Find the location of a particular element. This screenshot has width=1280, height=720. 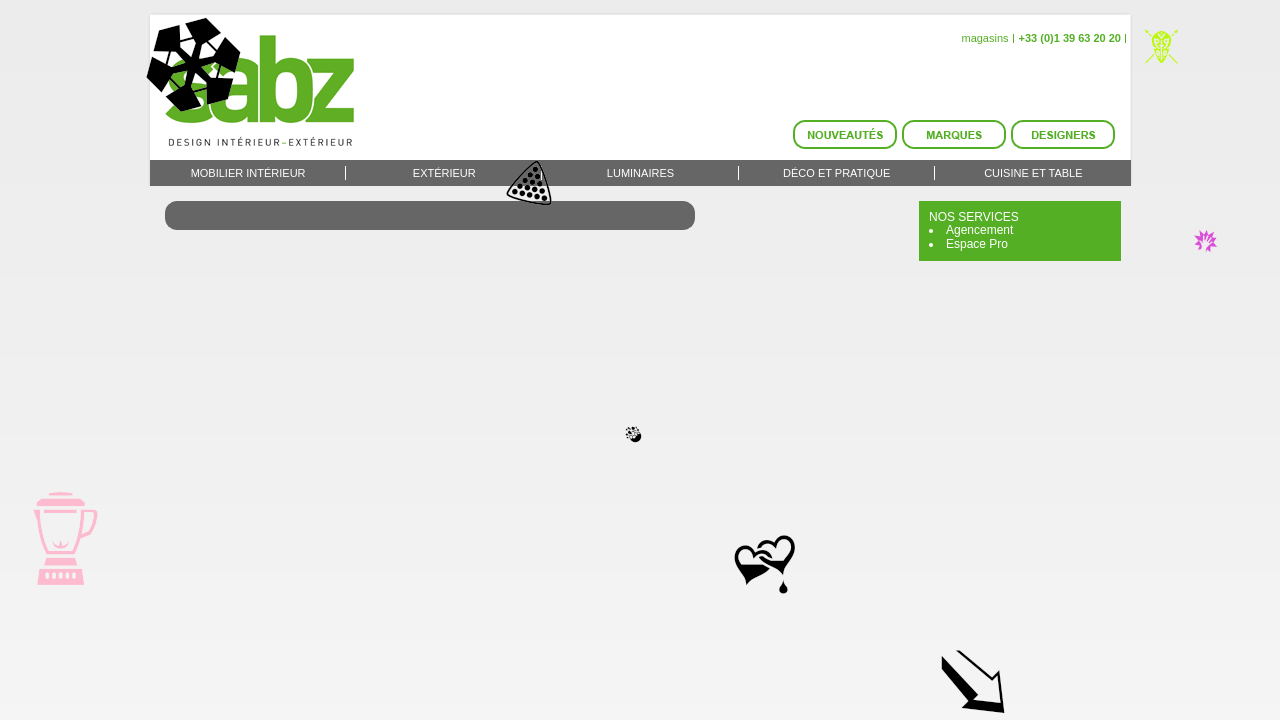

give a high-five or celebrate with another player is located at coordinates (1205, 241).